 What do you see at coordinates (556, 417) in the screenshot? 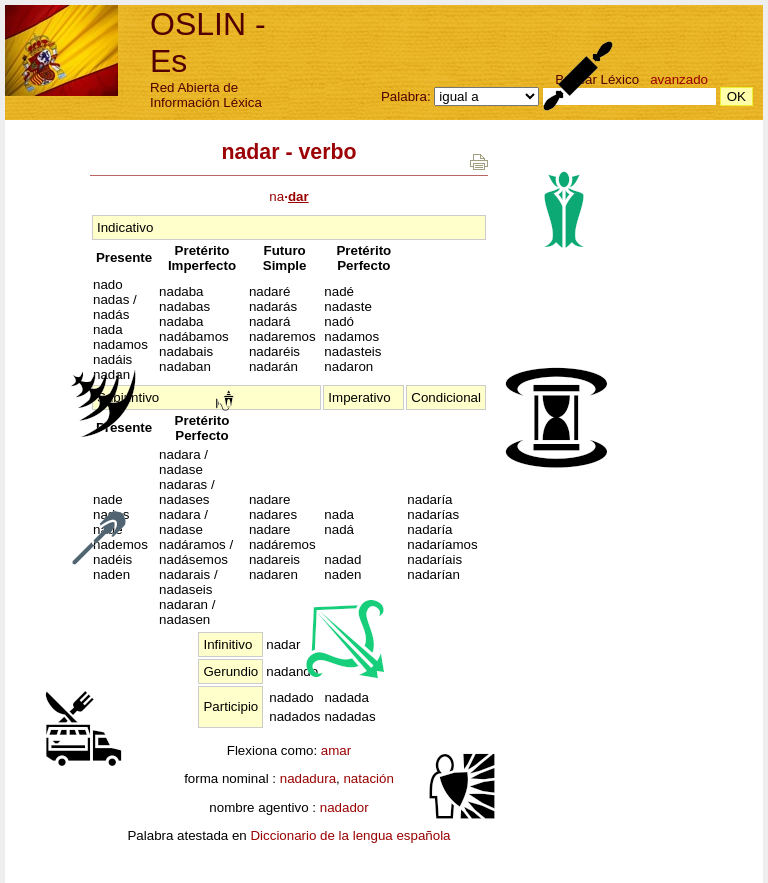
I see `activate a time-based trap or ability` at bounding box center [556, 417].